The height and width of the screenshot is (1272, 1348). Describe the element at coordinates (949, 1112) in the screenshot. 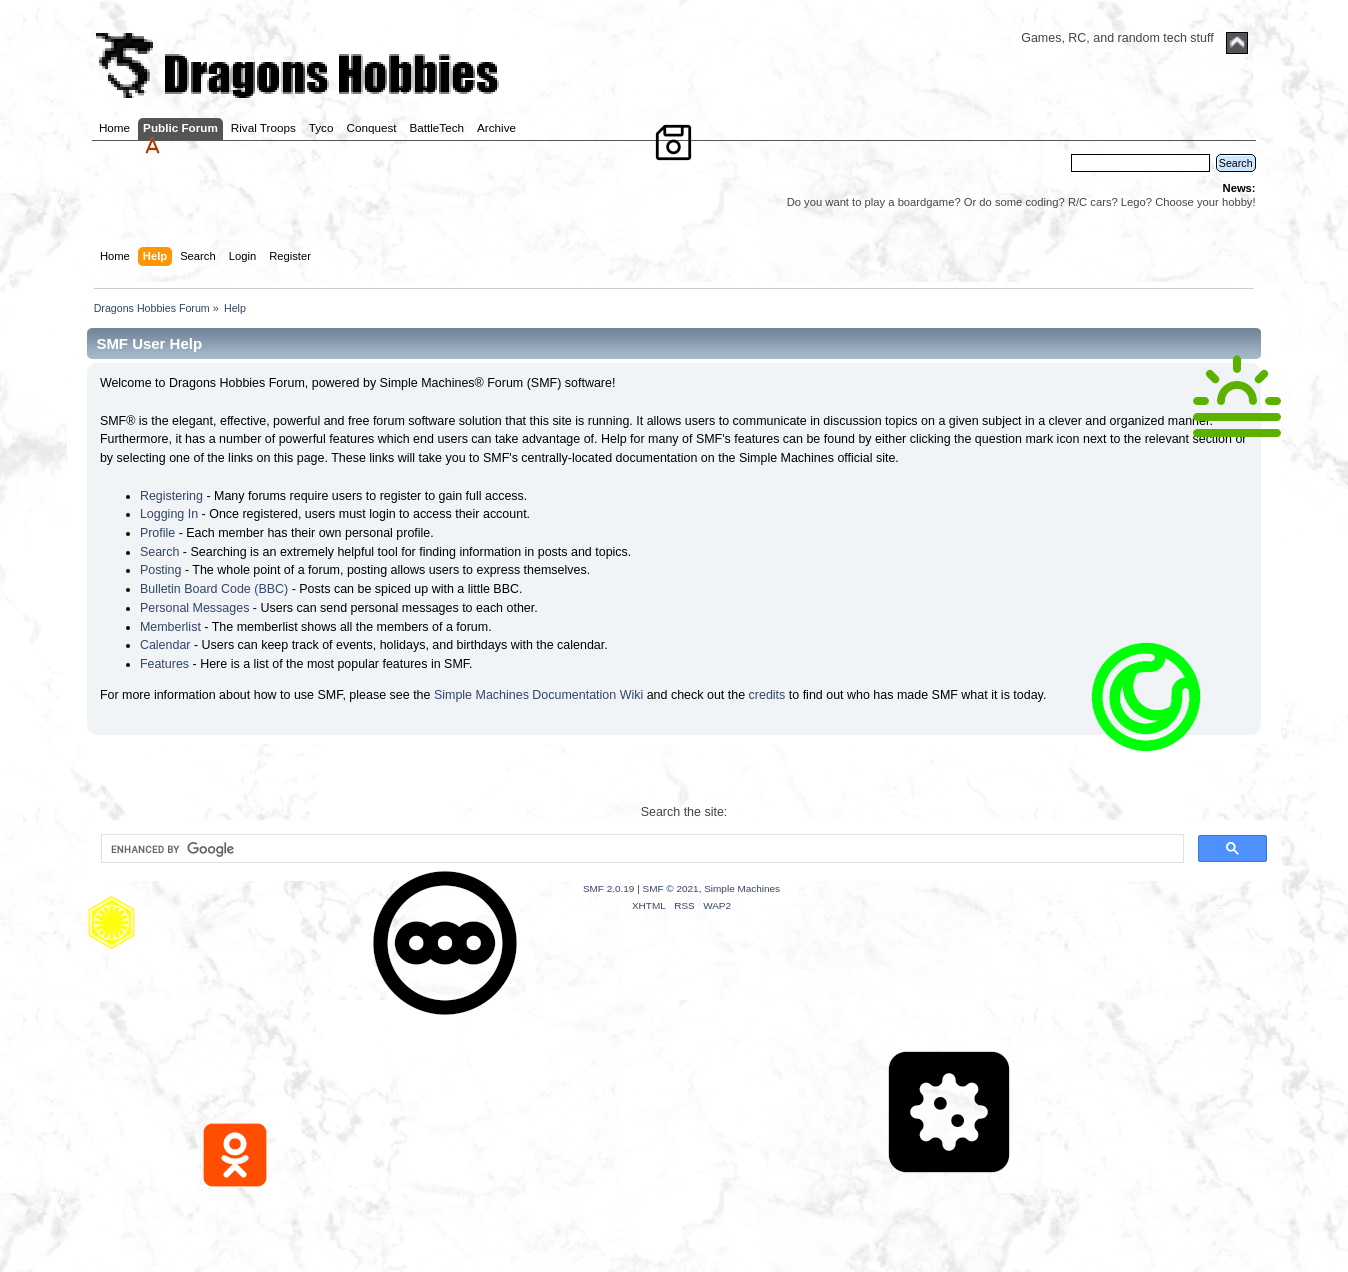

I see `indicates virus or malware detected` at that location.